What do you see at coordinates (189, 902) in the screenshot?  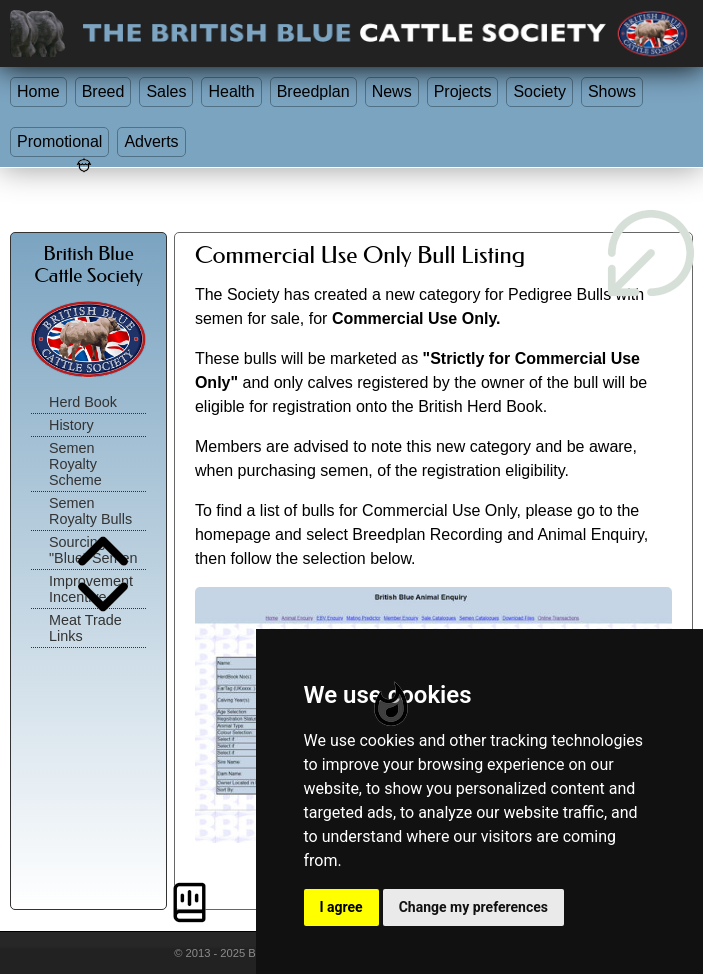 I see `access audiobook library` at bounding box center [189, 902].